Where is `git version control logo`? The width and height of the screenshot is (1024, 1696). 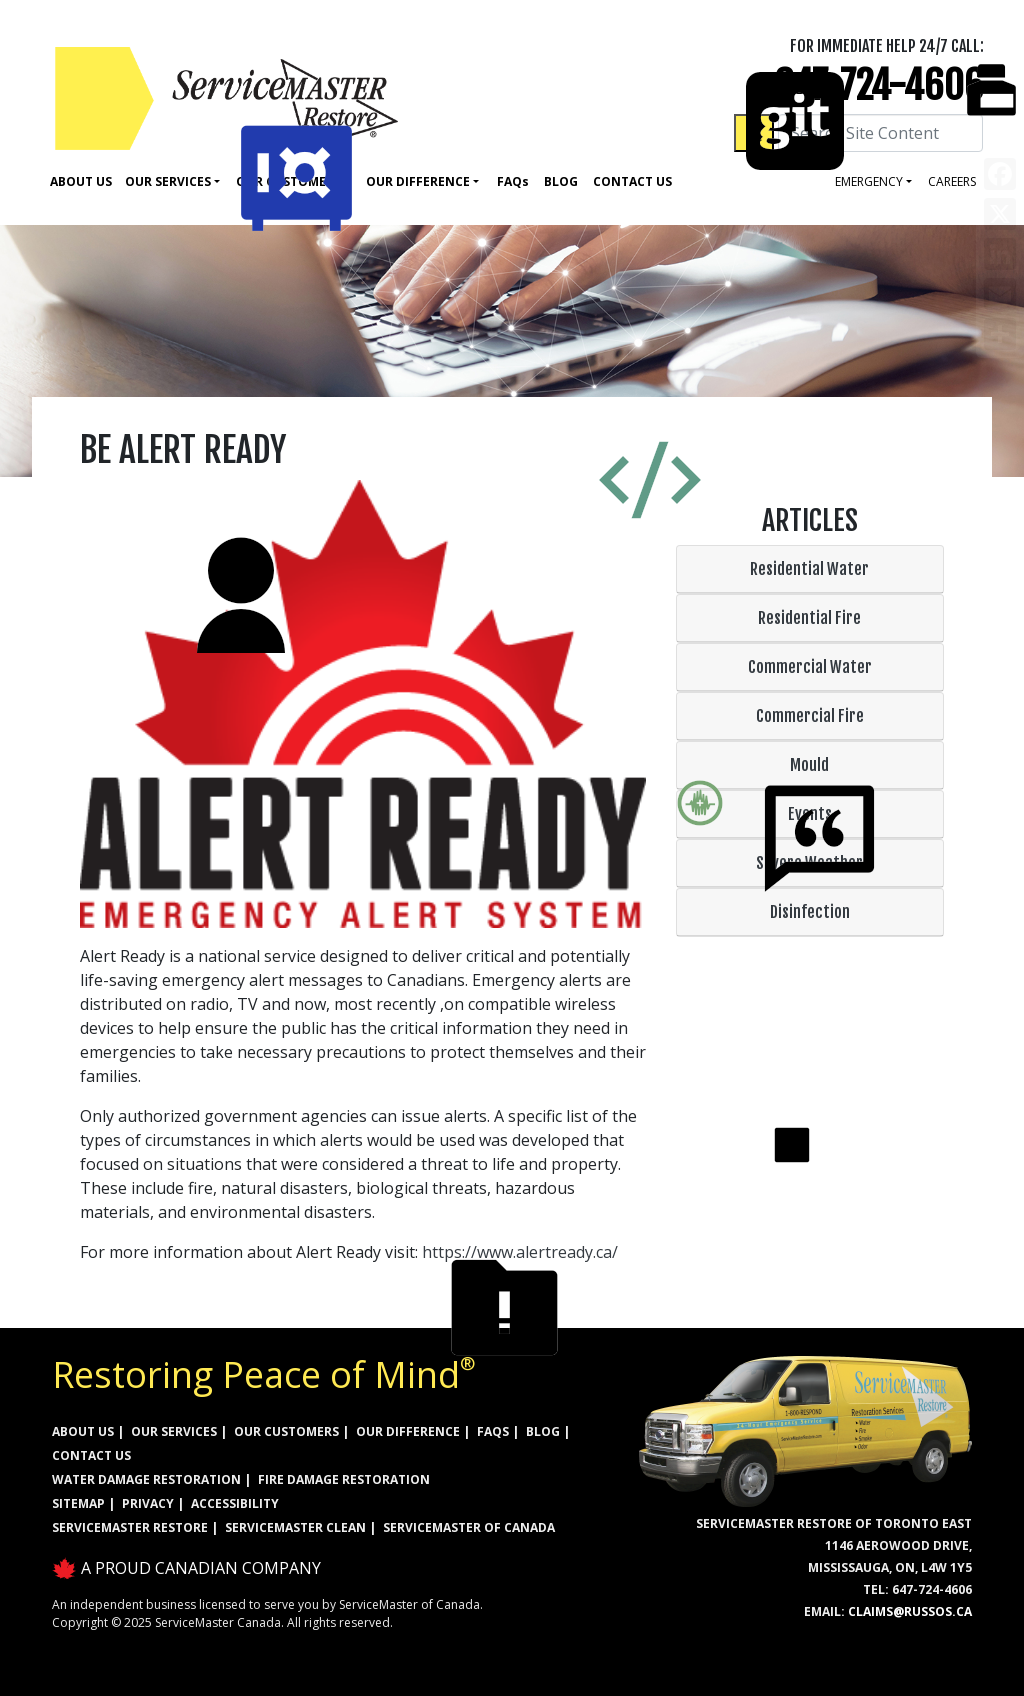 git version control logo is located at coordinates (795, 121).